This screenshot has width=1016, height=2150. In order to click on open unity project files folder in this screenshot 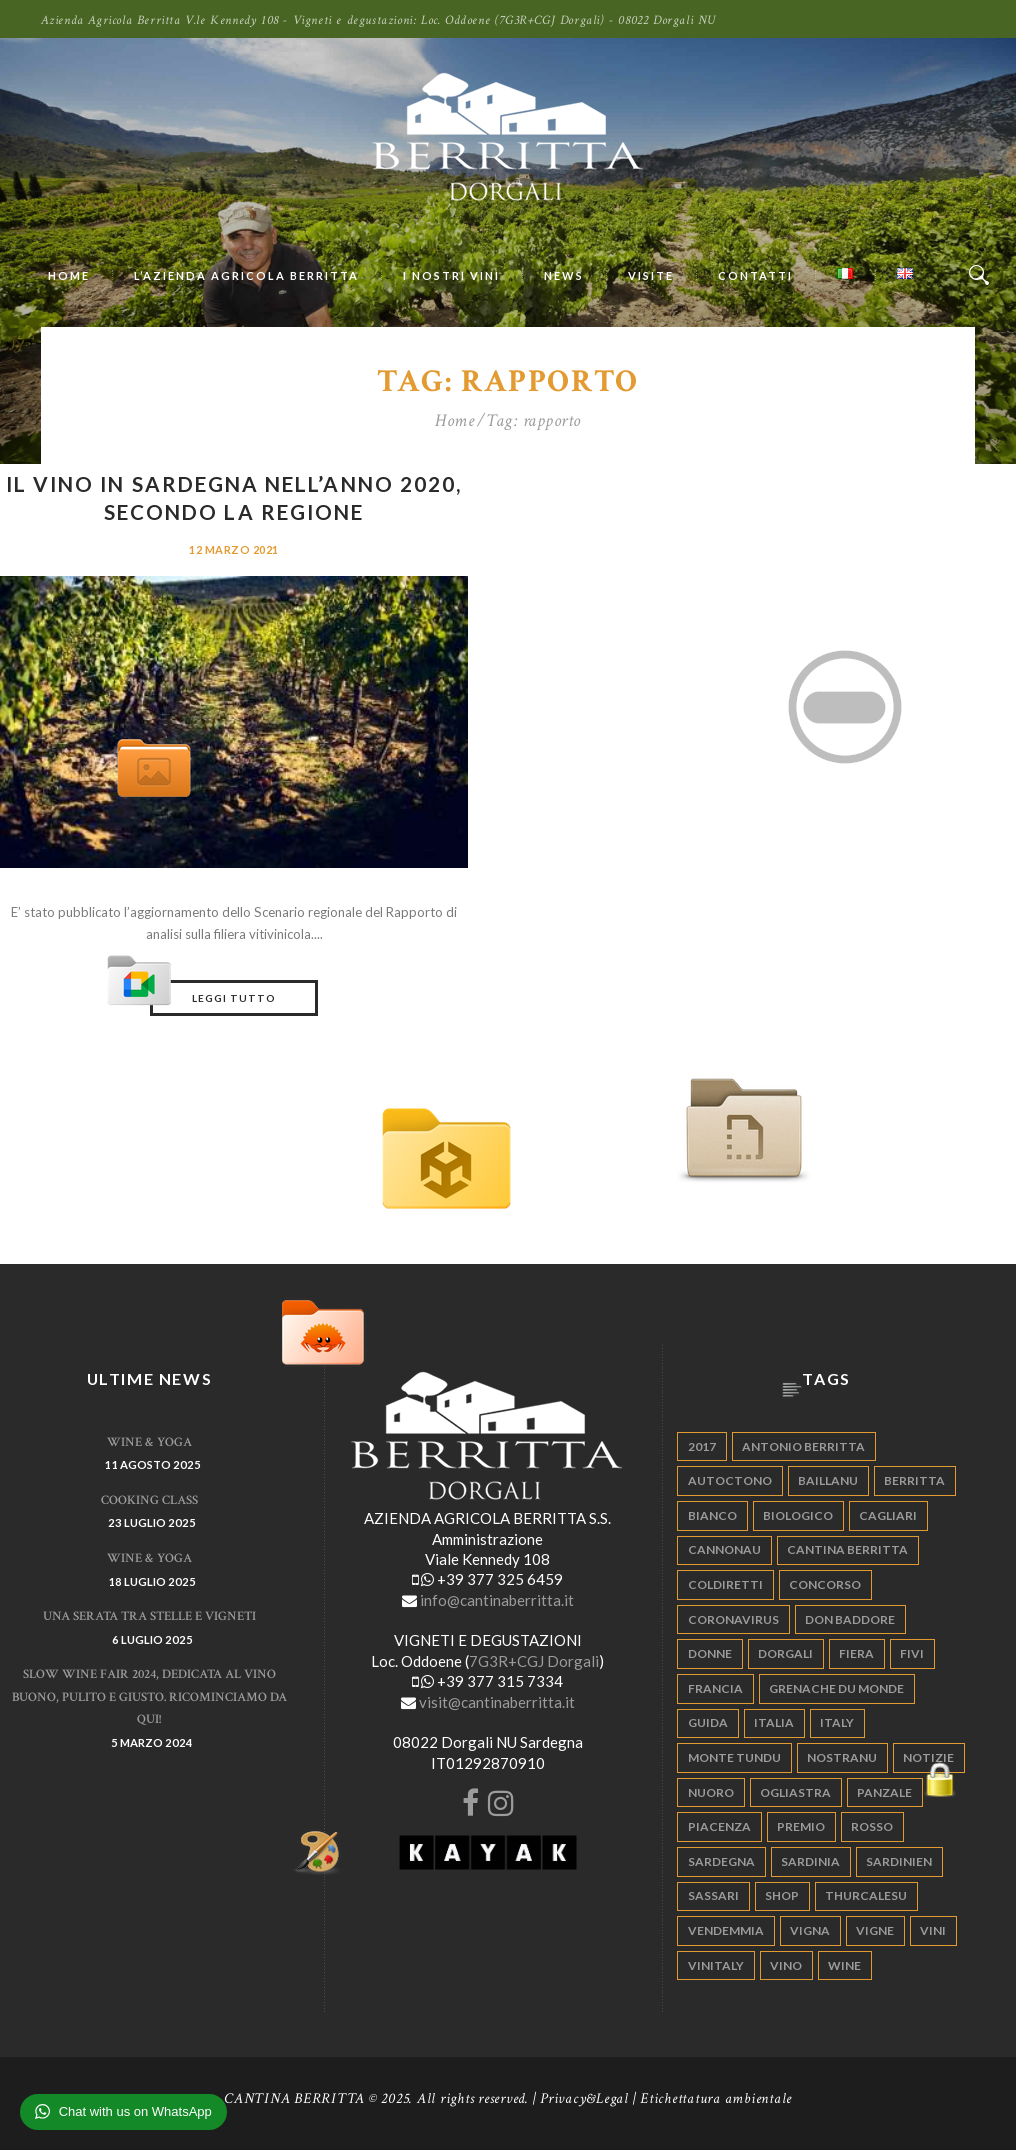, I will do `click(446, 1162)`.